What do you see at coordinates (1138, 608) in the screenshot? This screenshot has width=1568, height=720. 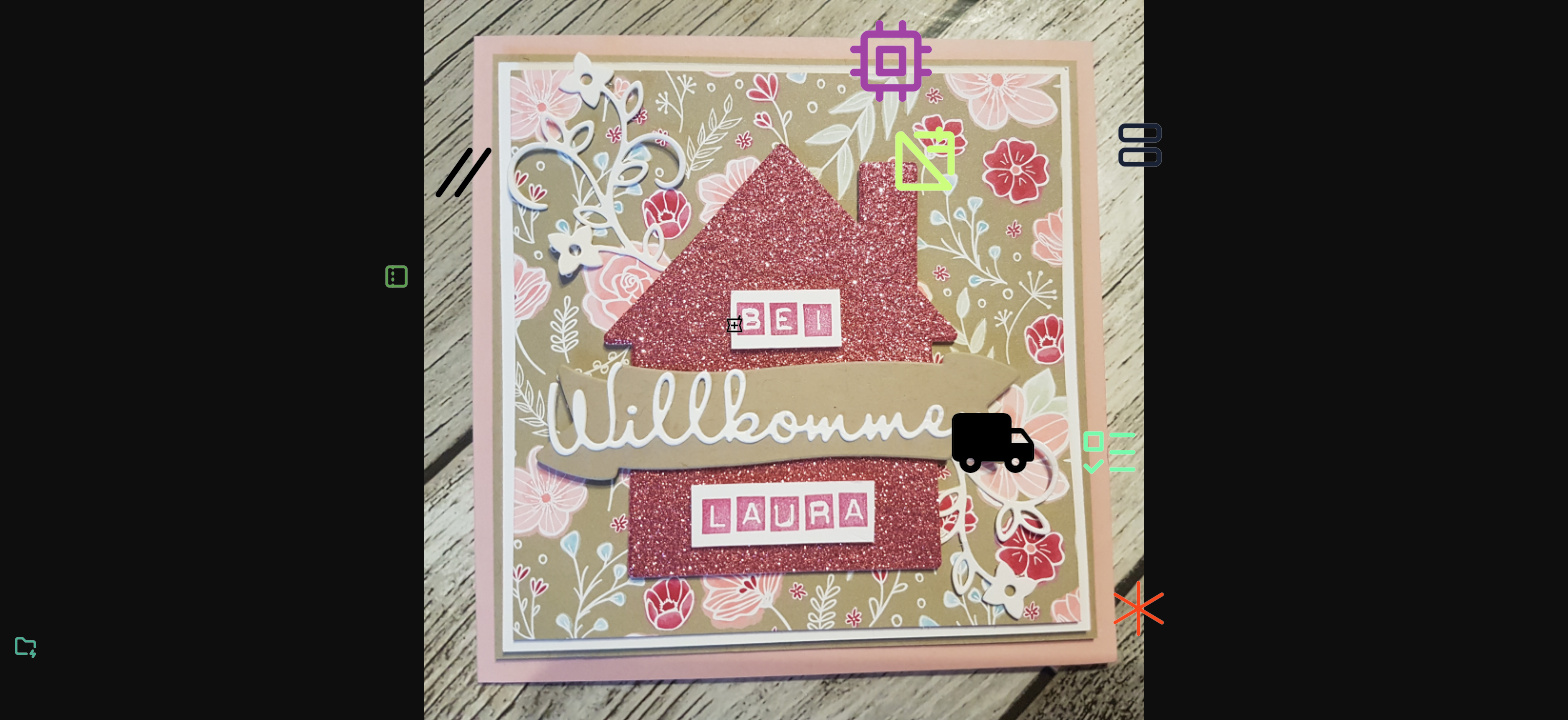 I see `indicates a required field in a form` at bounding box center [1138, 608].